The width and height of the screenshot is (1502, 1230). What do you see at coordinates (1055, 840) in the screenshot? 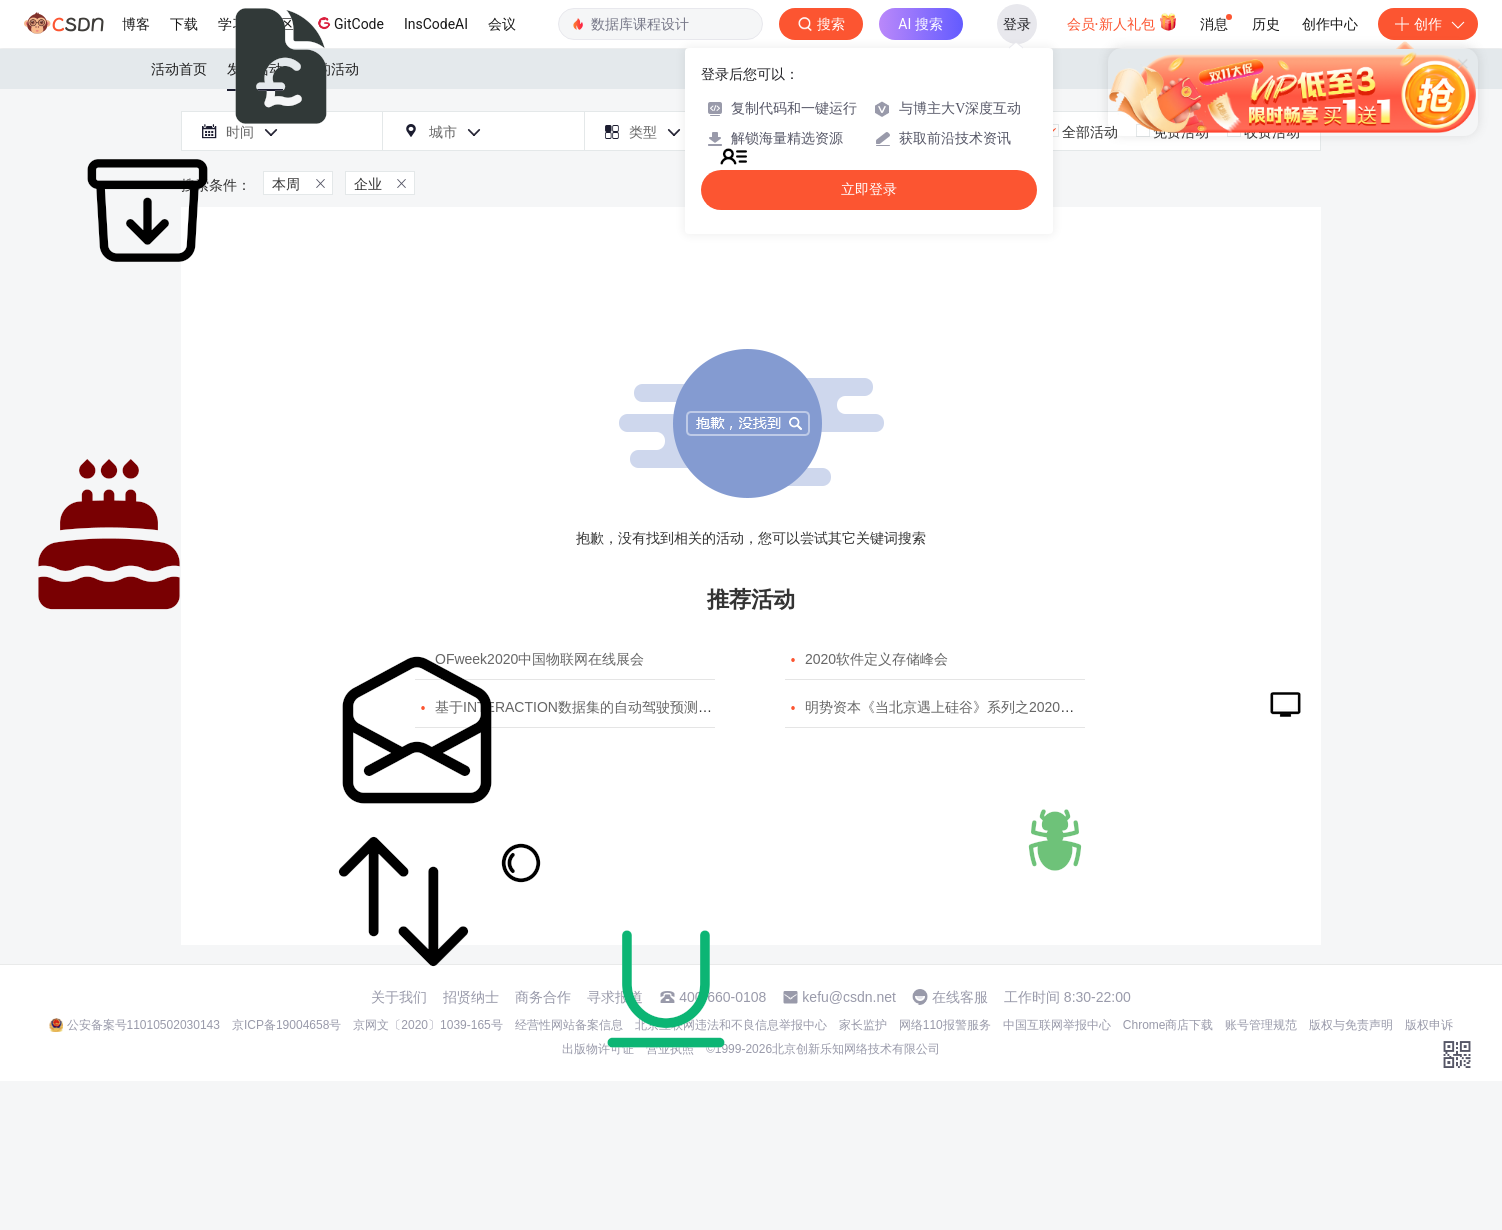
I see `report a bug or issue` at bounding box center [1055, 840].